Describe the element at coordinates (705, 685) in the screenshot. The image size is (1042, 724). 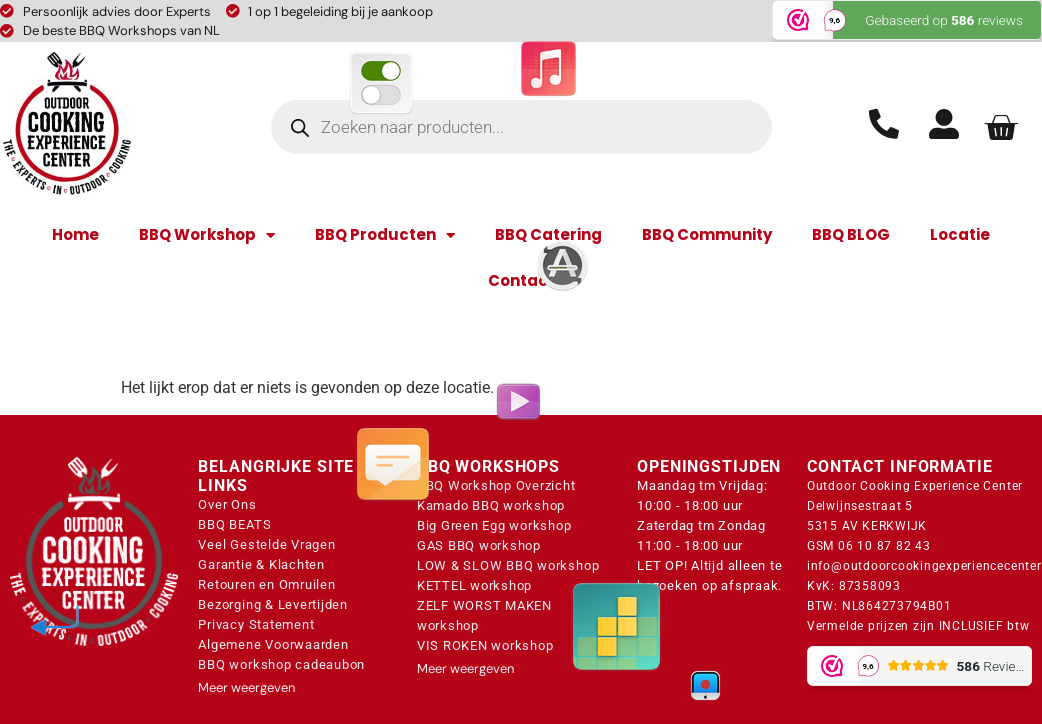
I see `launch xwayland video bridge for screen sharing` at that location.